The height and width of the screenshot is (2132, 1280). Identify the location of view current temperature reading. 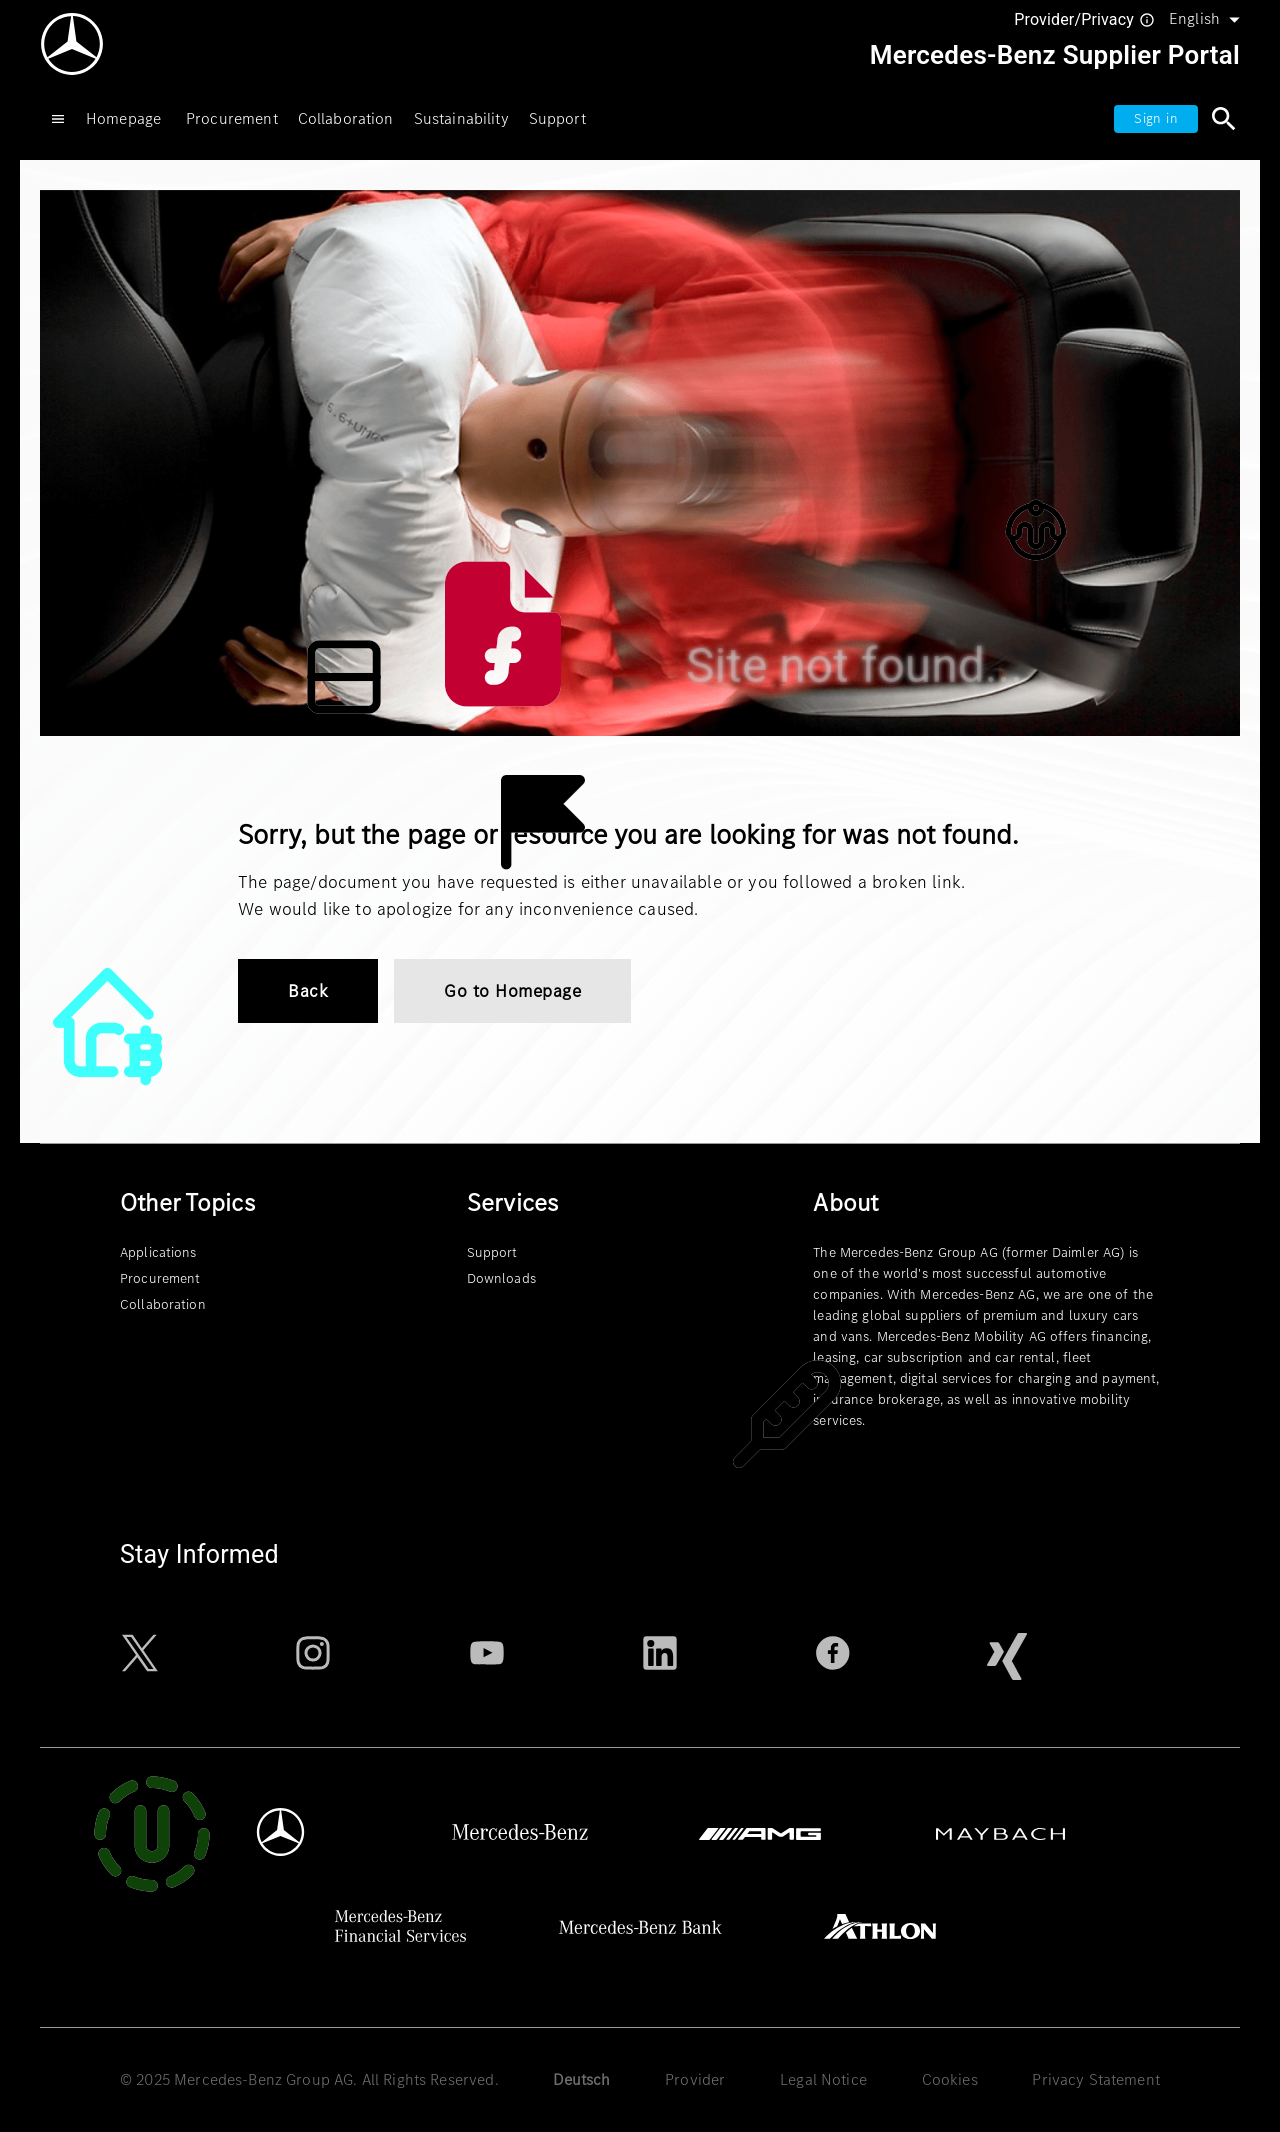
(787, 1413).